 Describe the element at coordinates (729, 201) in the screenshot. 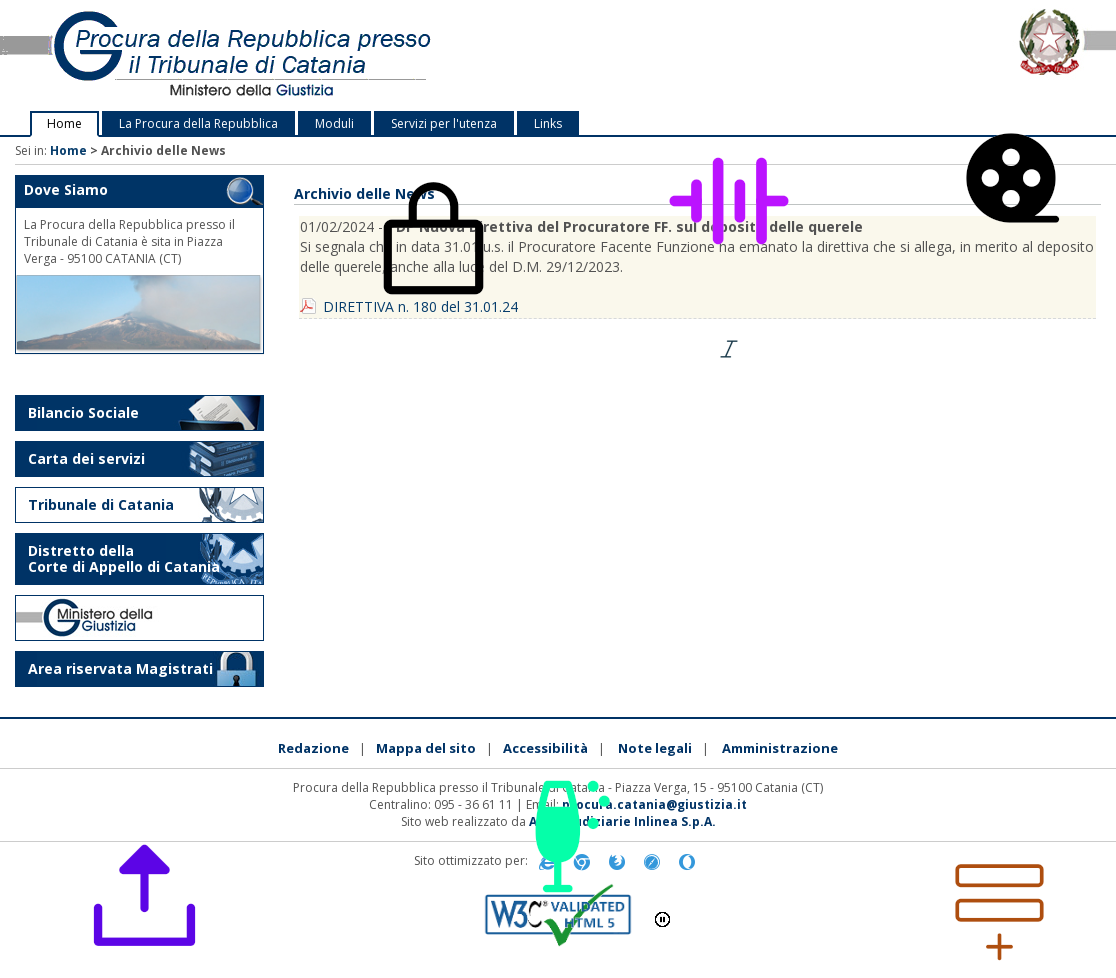

I see `view battery circuit or power connection status` at that location.